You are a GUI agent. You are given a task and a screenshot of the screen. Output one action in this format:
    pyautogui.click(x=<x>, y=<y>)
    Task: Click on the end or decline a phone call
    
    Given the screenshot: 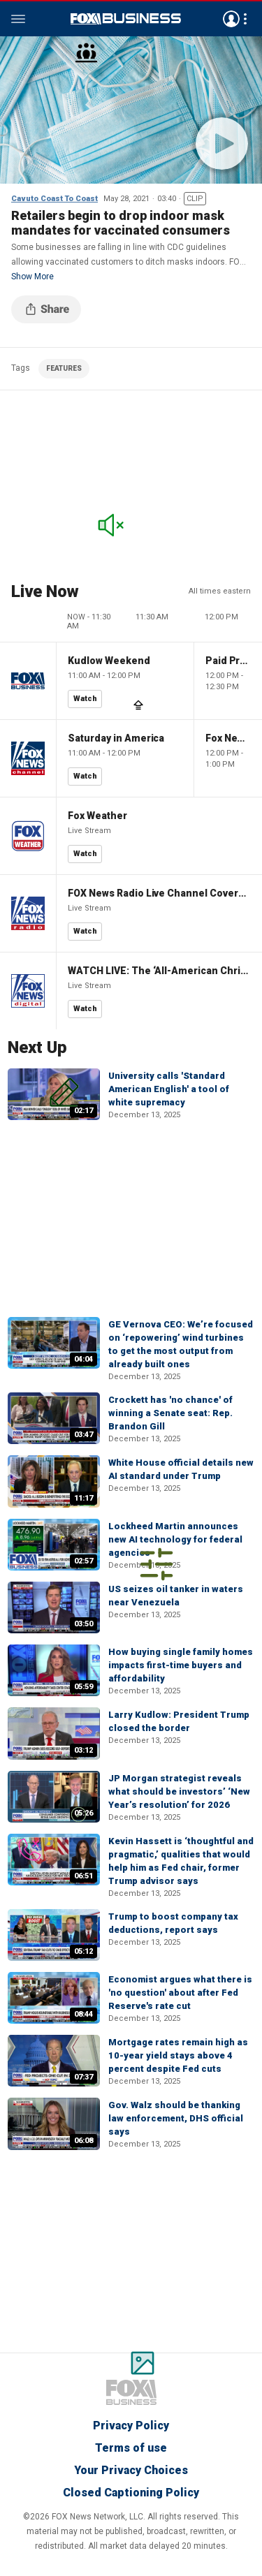 What is the action you would take?
    pyautogui.click(x=30, y=1849)
    